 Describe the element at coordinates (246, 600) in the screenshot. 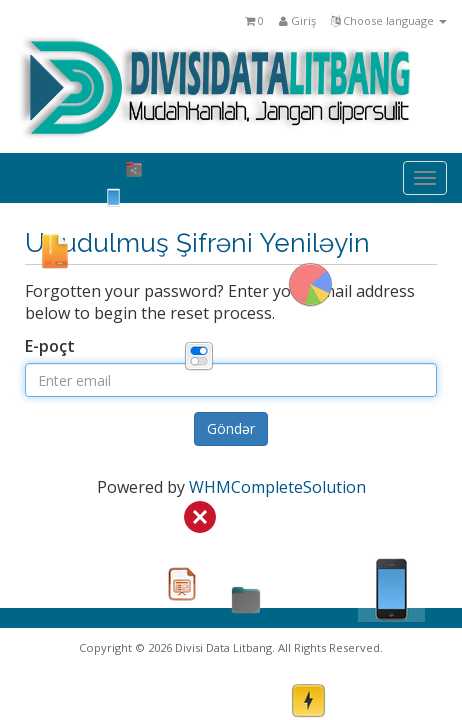

I see `open folder to view contents` at that location.